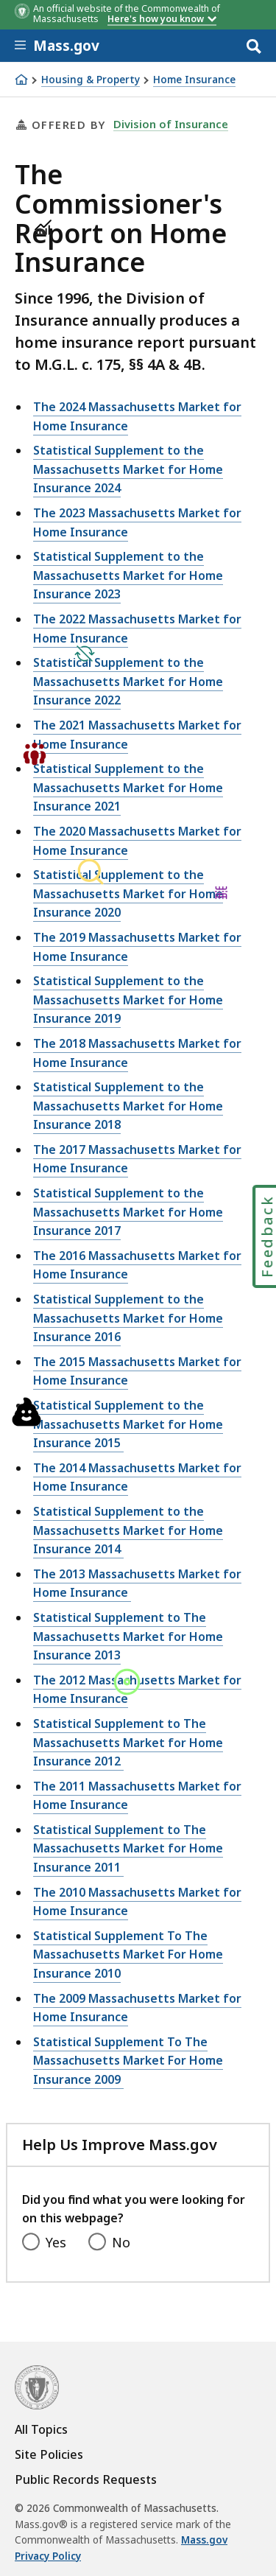  Describe the element at coordinates (85, 654) in the screenshot. I see `sync is disabled or paused` at that location.